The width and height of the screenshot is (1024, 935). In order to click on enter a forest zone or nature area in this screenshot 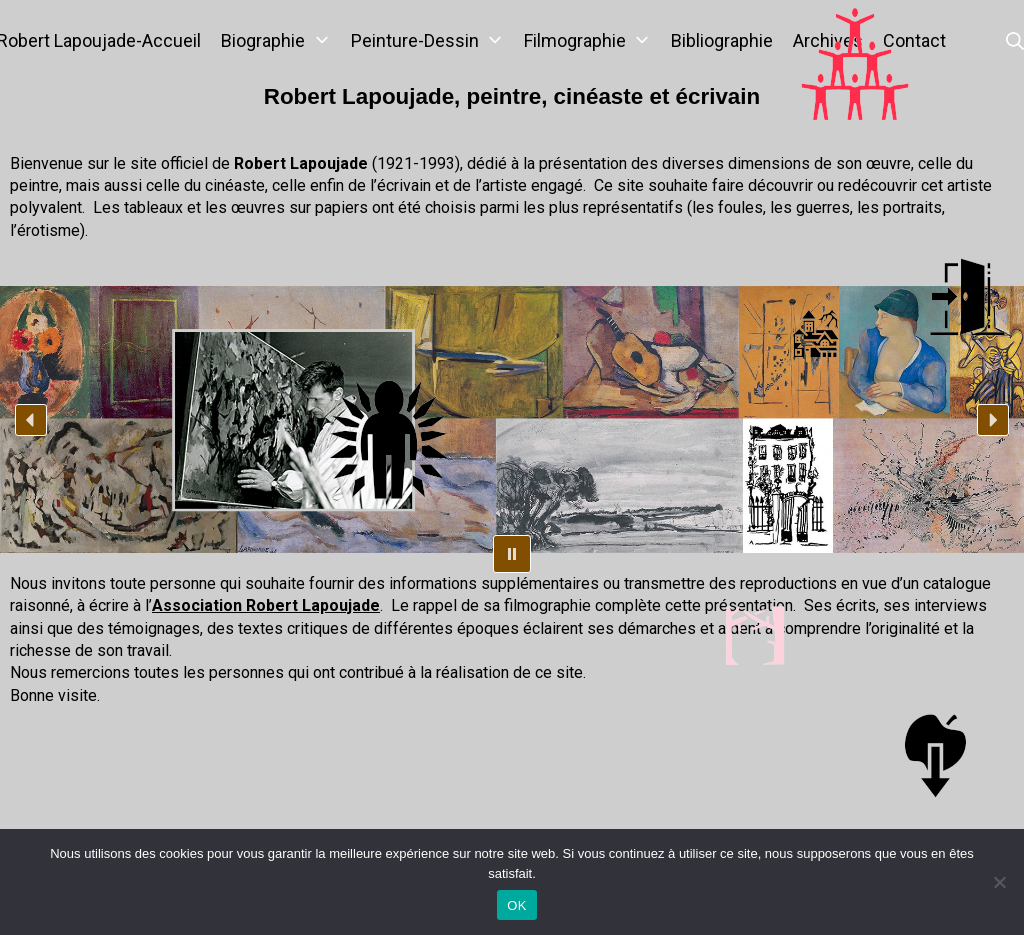, I will do `click(755, 636)`.